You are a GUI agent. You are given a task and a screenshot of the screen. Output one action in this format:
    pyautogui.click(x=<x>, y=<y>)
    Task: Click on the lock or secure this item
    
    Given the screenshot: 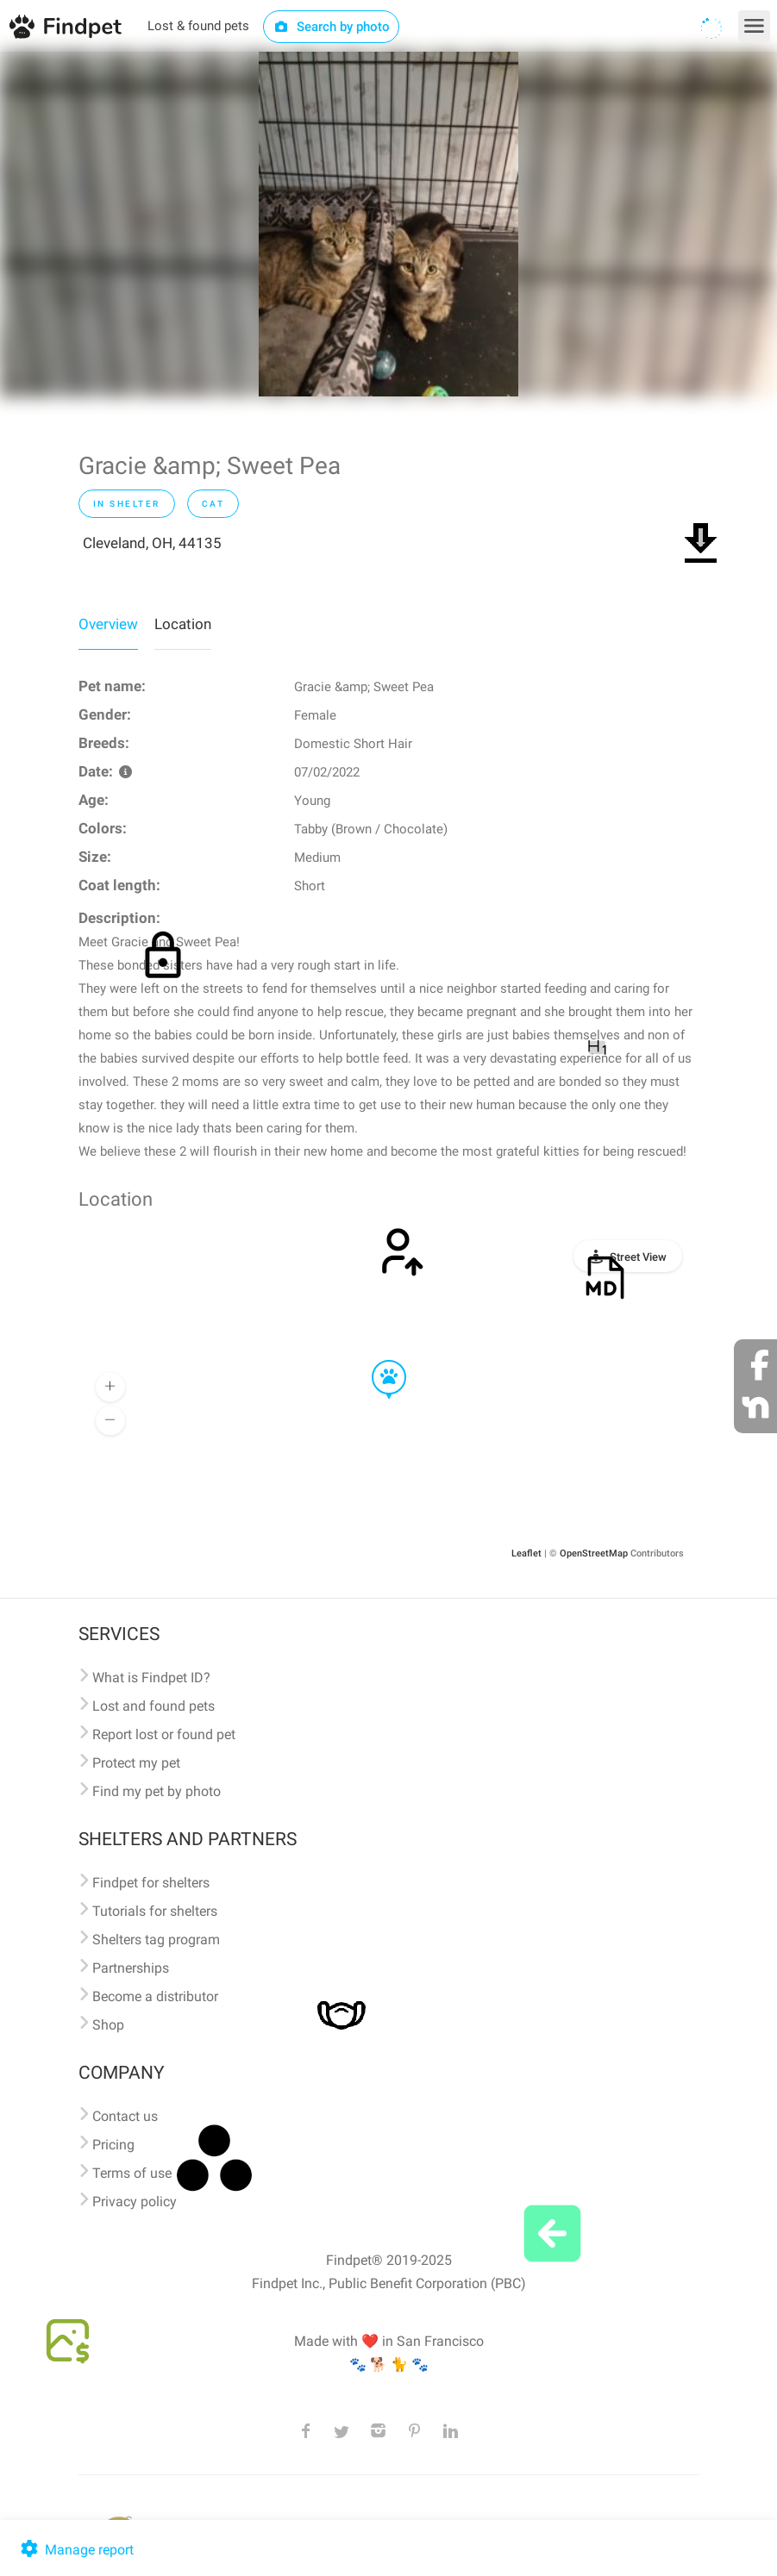 What is the action you would take?
    pyautogui.click(x=163, y=956)
    